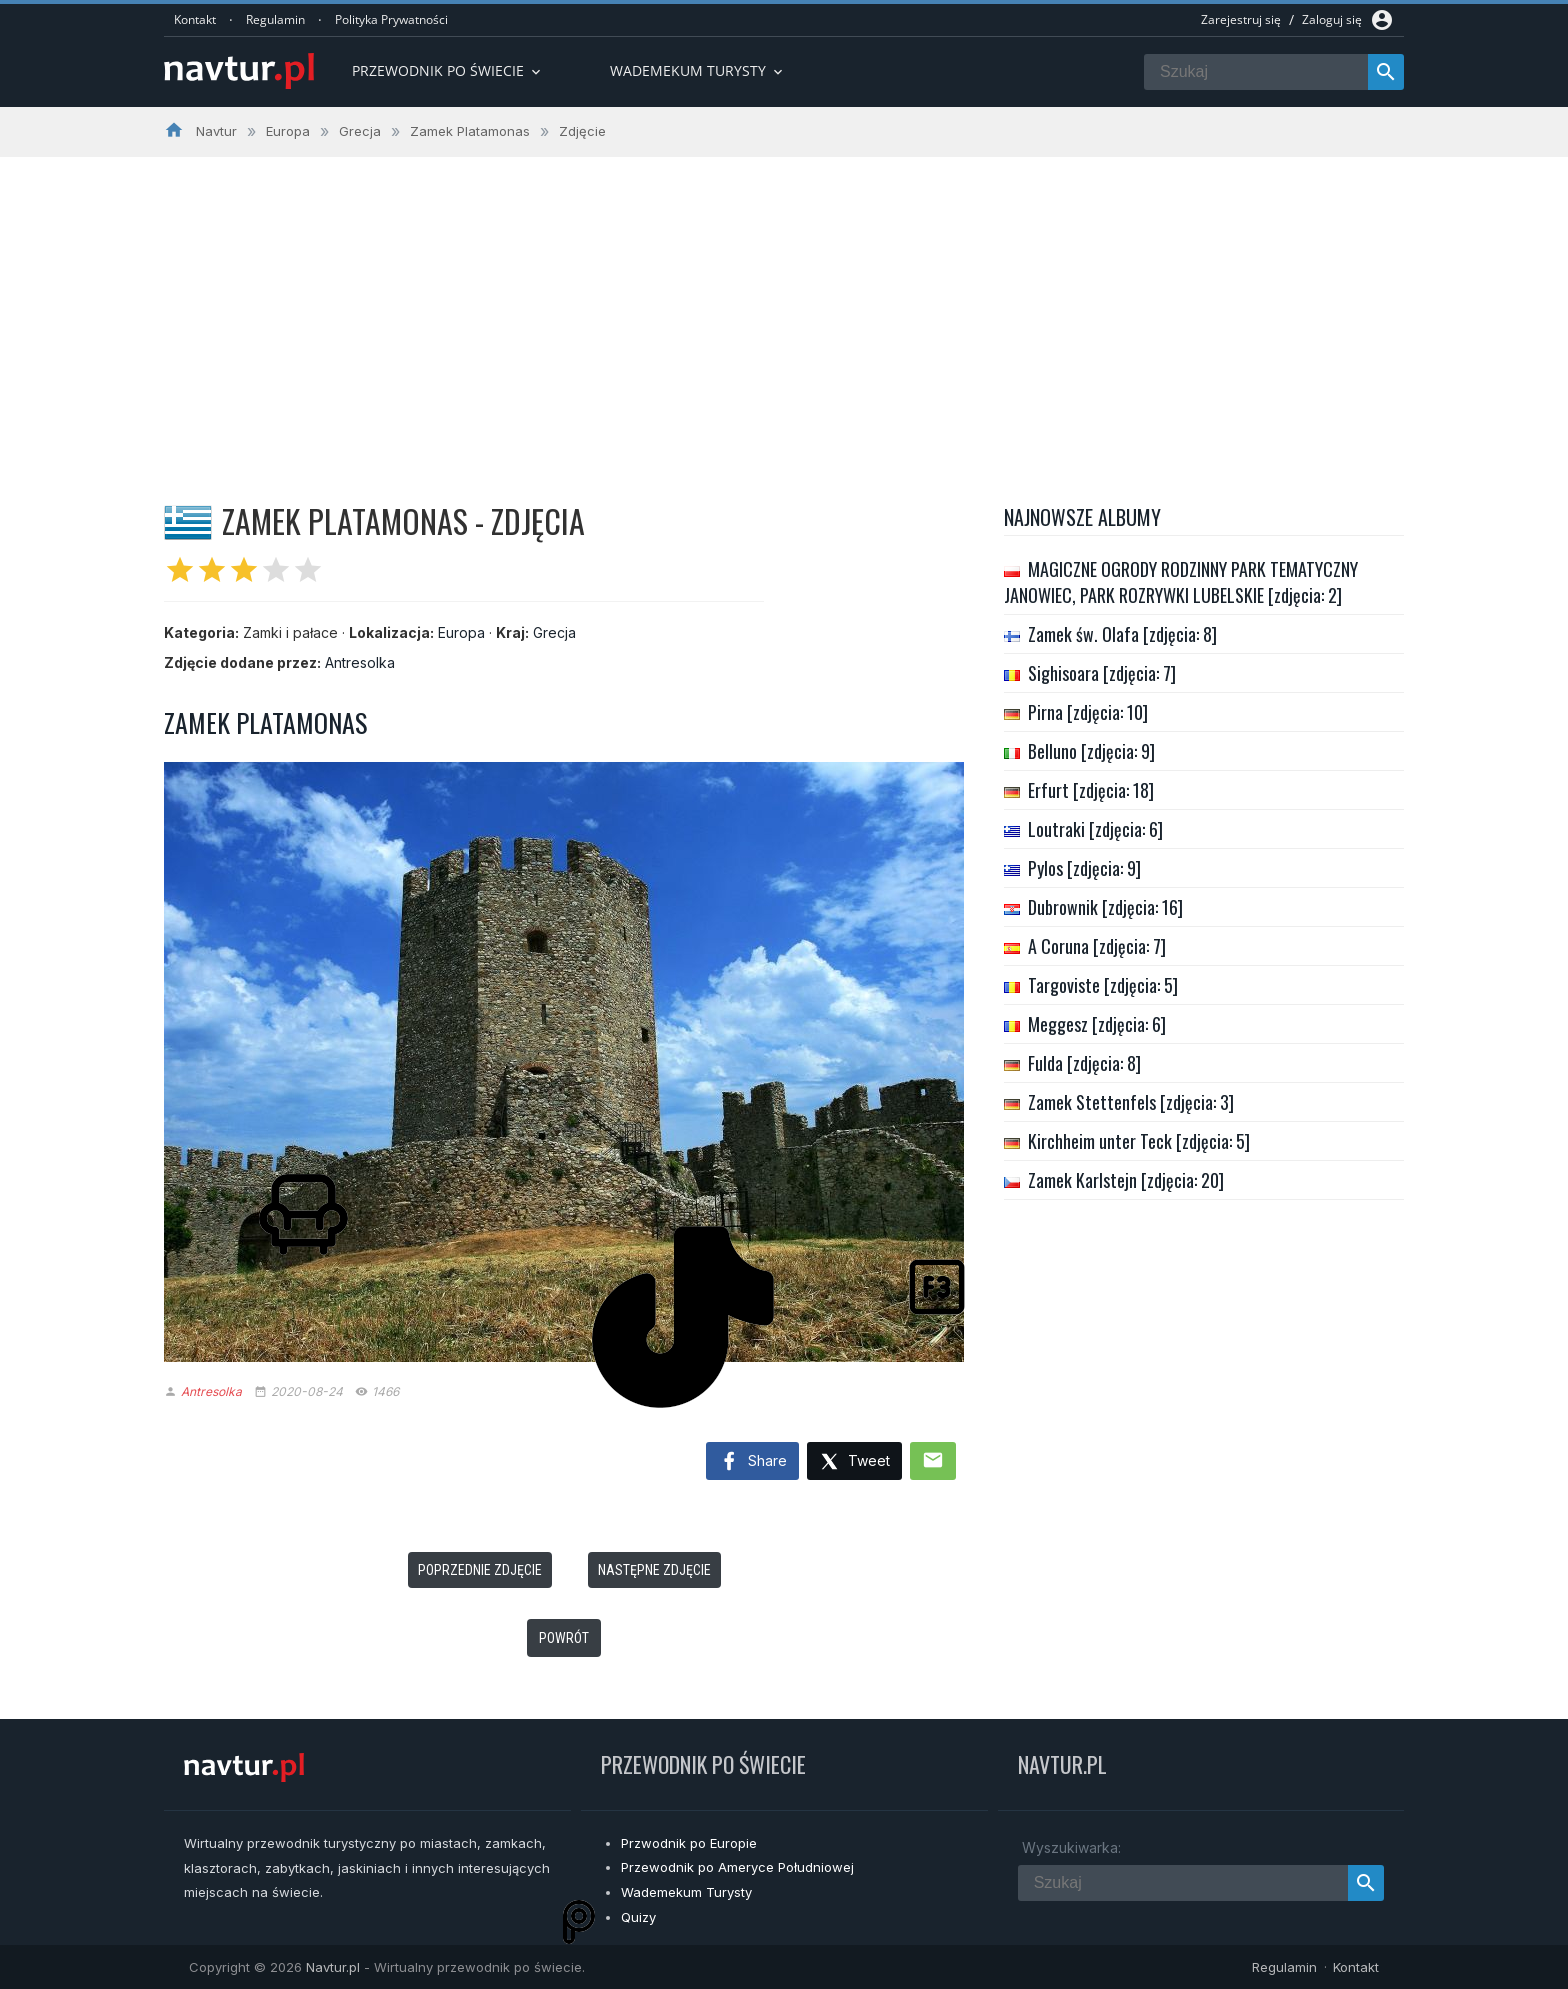 This screenshot has height=1989, width=1568. What do you see at coordinates (683, 1317) in the screenshot?
I see `open TikTok app` at bounding box center [683, 1317].